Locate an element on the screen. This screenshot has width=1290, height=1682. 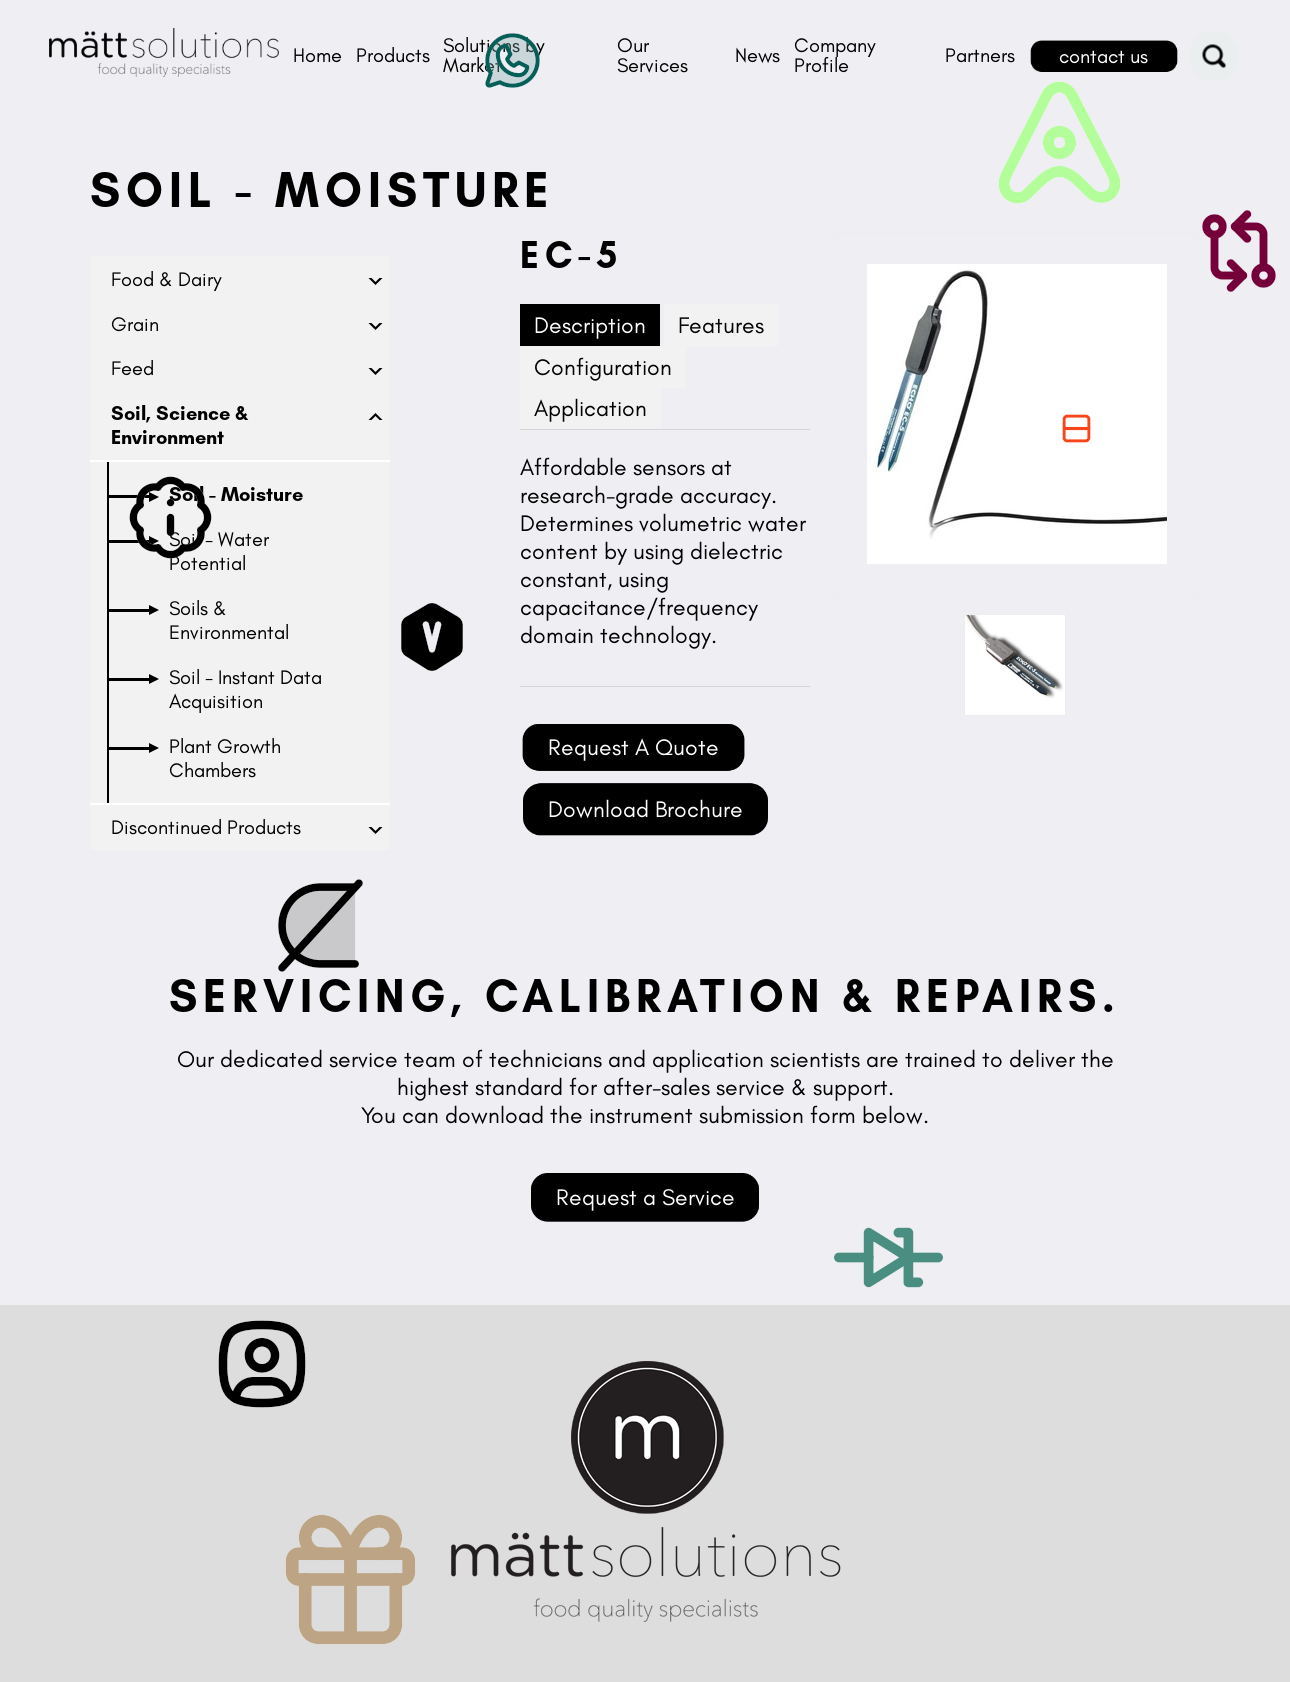
indicates version or variant selection is located at coordinates (432, 637).